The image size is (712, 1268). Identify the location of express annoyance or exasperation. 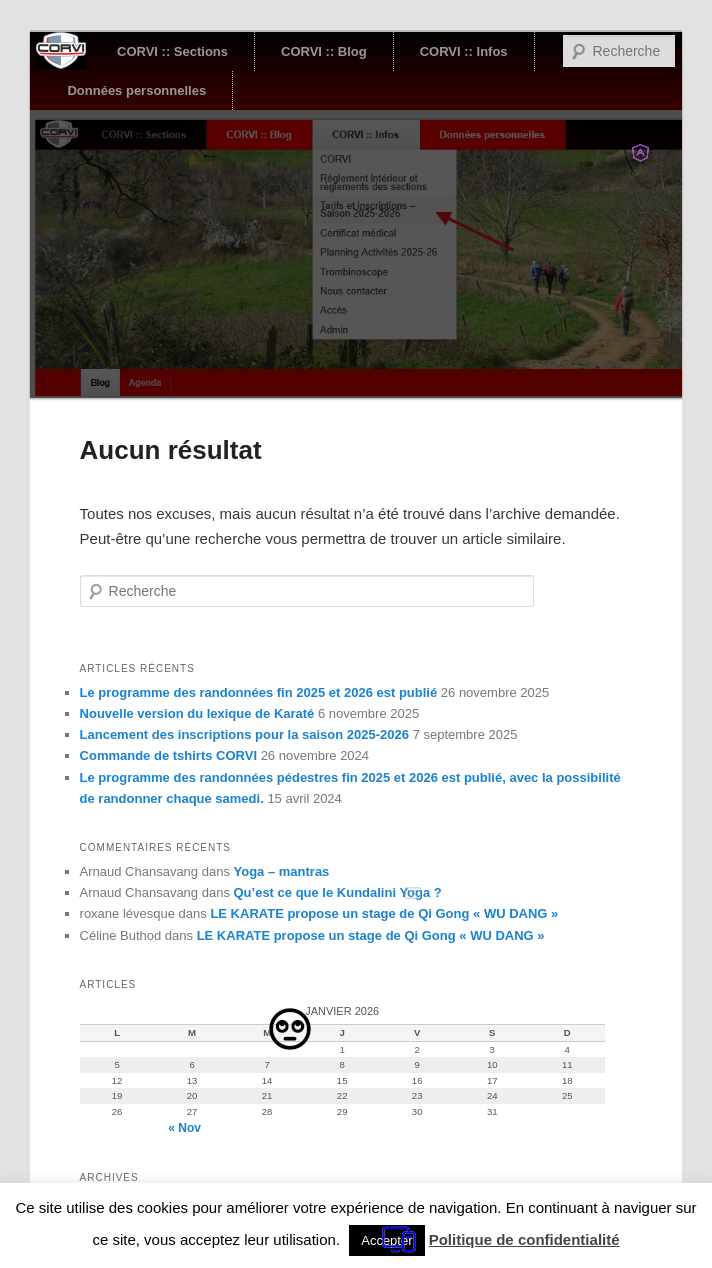
(290, 1029).